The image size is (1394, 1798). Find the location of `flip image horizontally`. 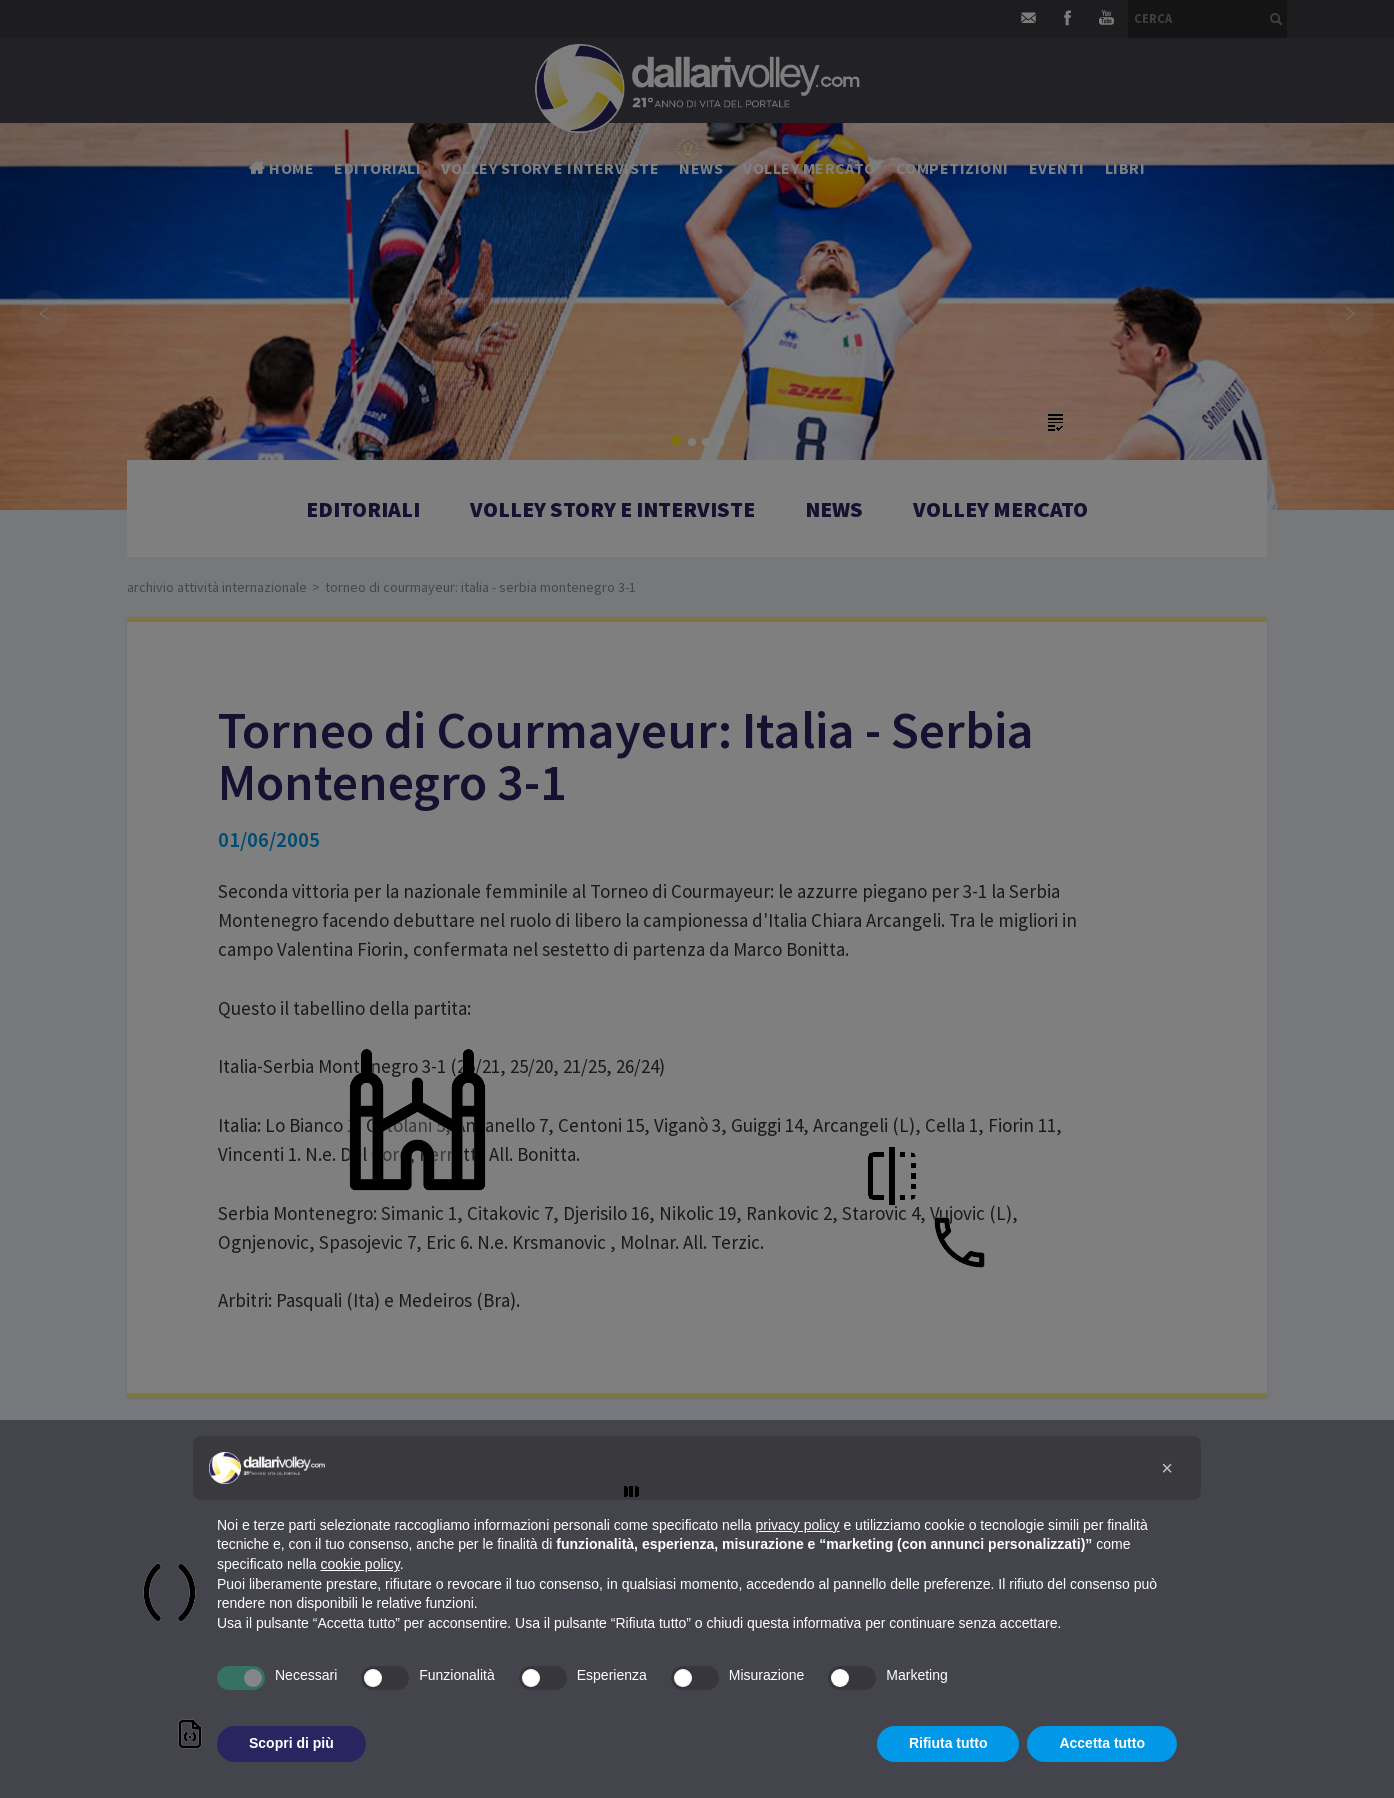

flip image horizontally is located at coordinates (892, 1176).